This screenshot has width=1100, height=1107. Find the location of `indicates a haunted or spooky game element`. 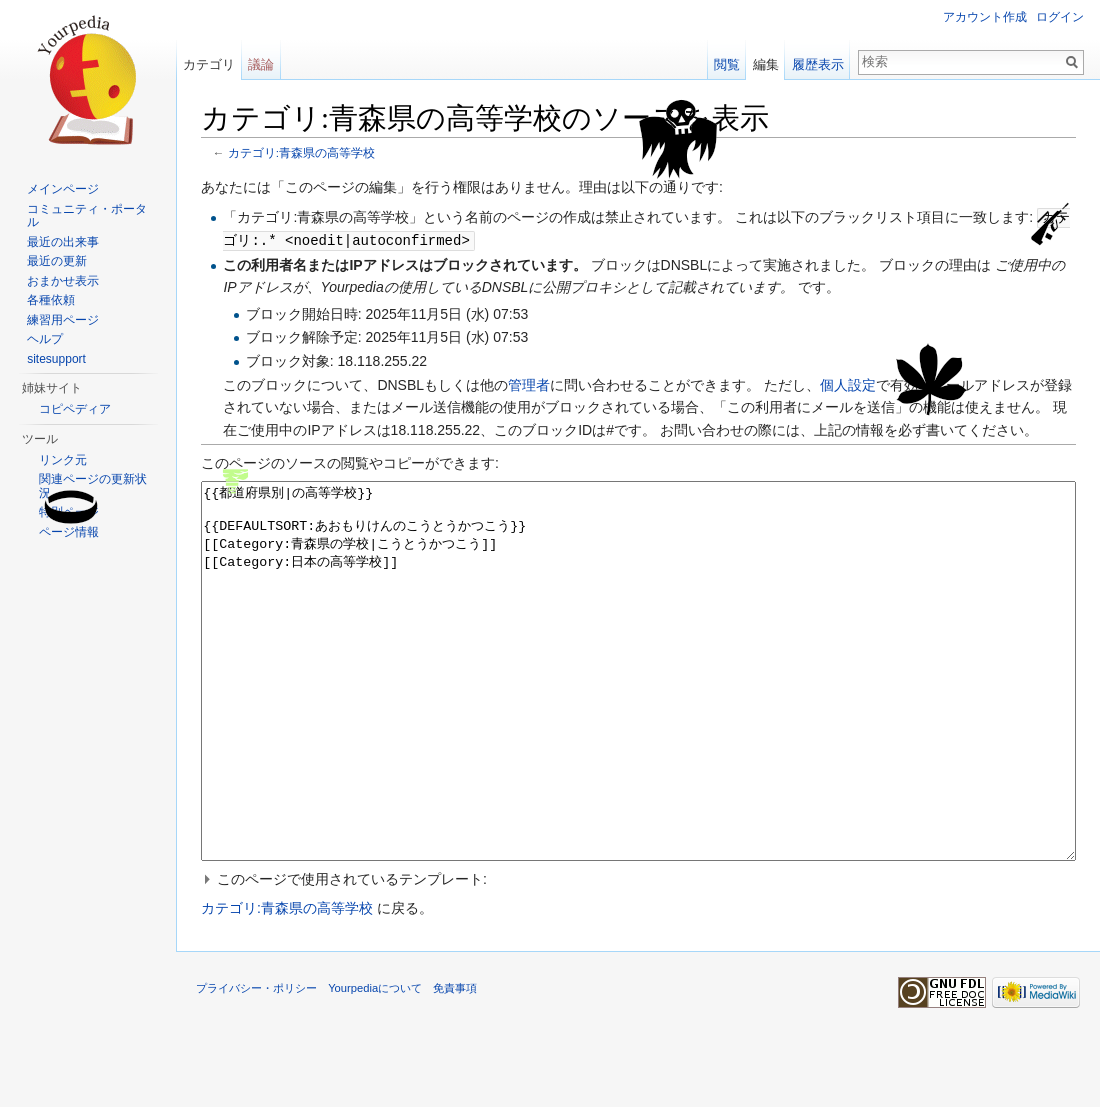

indicates a haunted or spooky game element is located at coordinates (678, 139).